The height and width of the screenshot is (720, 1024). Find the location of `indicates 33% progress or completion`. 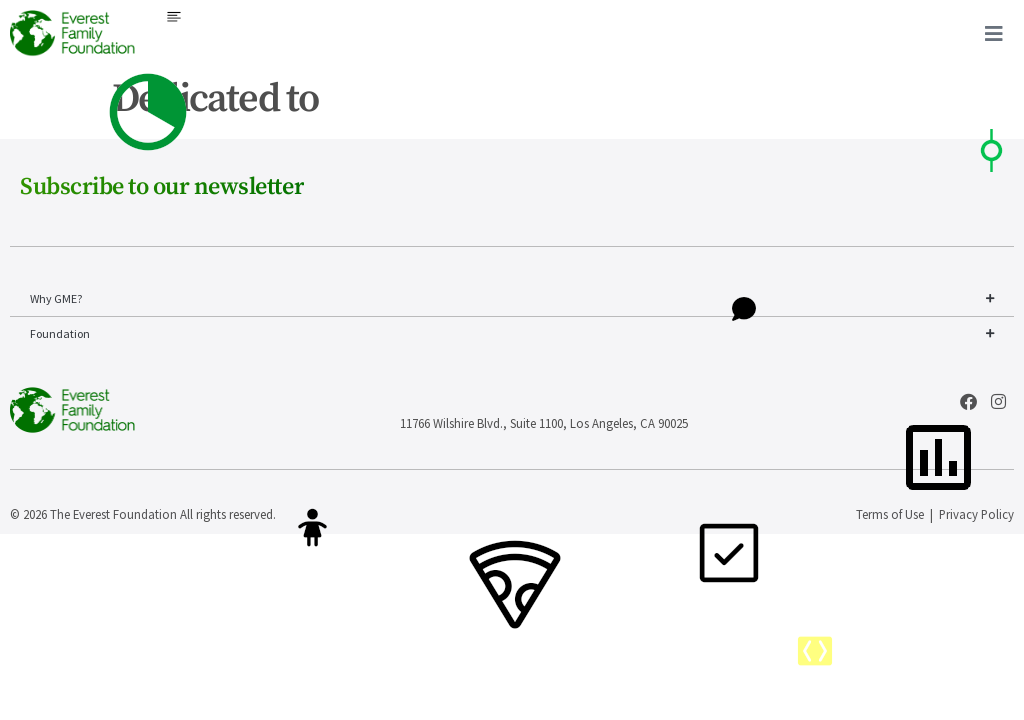

indicates 33% progress or completion is located at coordinates (148, 112).